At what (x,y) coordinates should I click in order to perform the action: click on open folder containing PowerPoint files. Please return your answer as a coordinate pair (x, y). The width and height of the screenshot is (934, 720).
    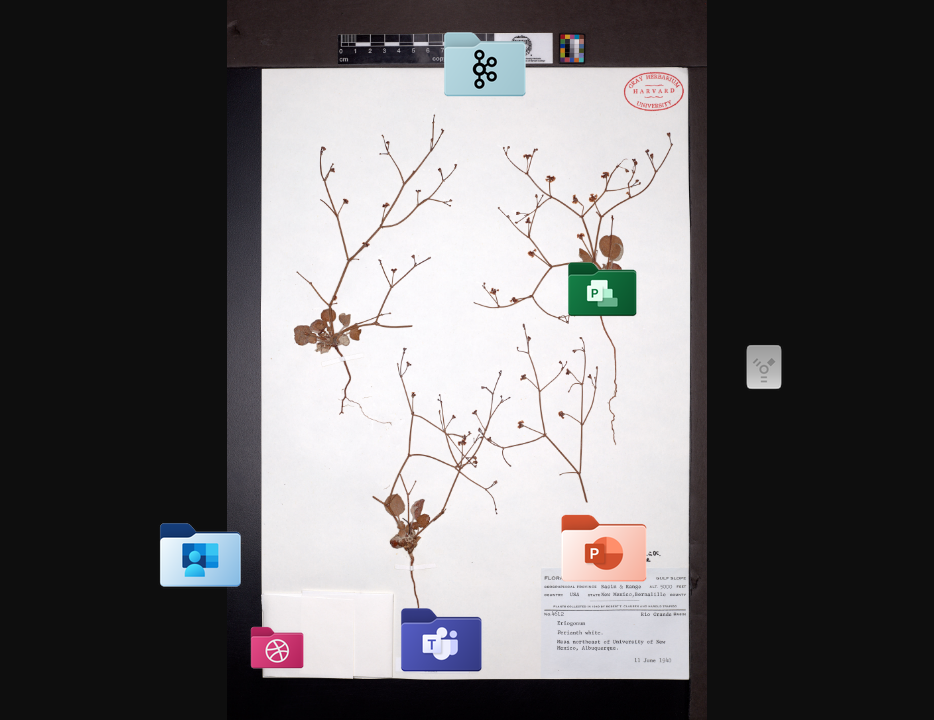
    Looking at the image, I should click on (603, 550).